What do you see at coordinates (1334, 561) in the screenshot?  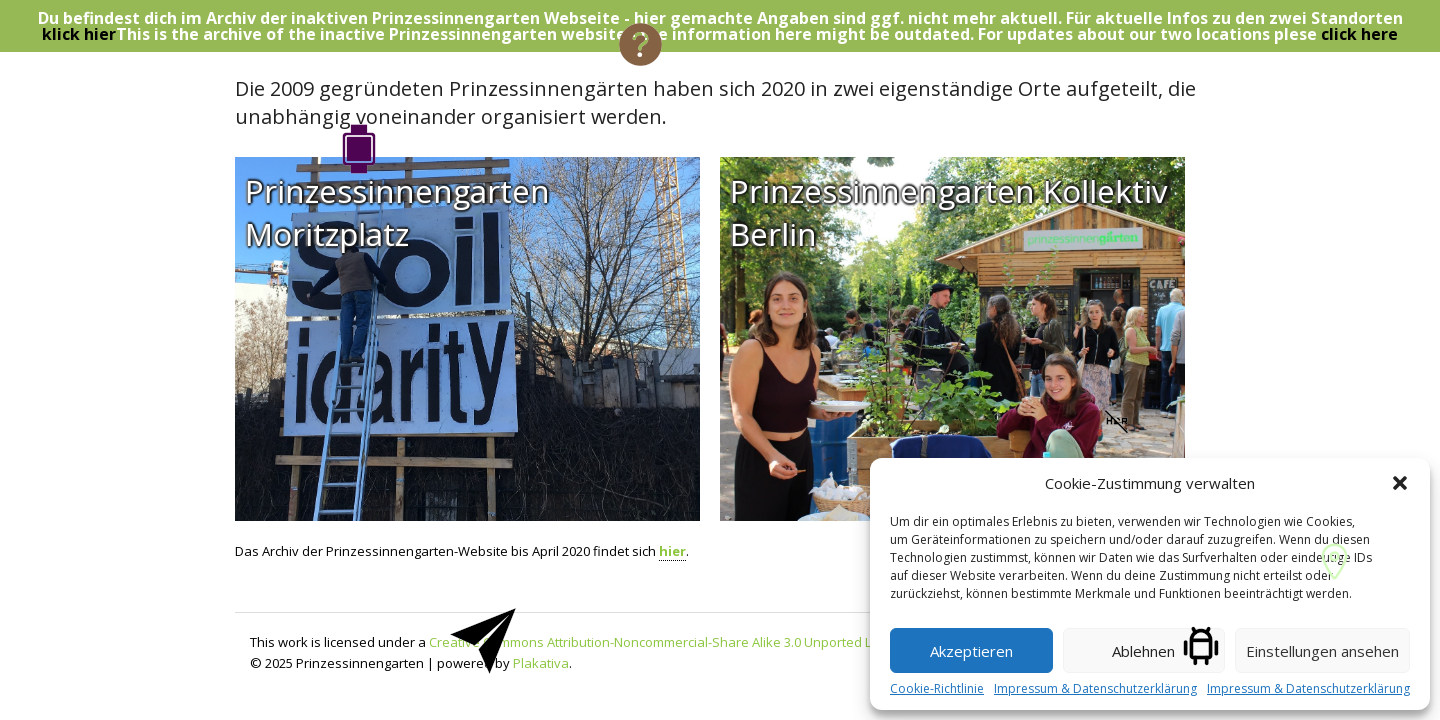 I see `view current location on map` at bounding box center [1334, 561].